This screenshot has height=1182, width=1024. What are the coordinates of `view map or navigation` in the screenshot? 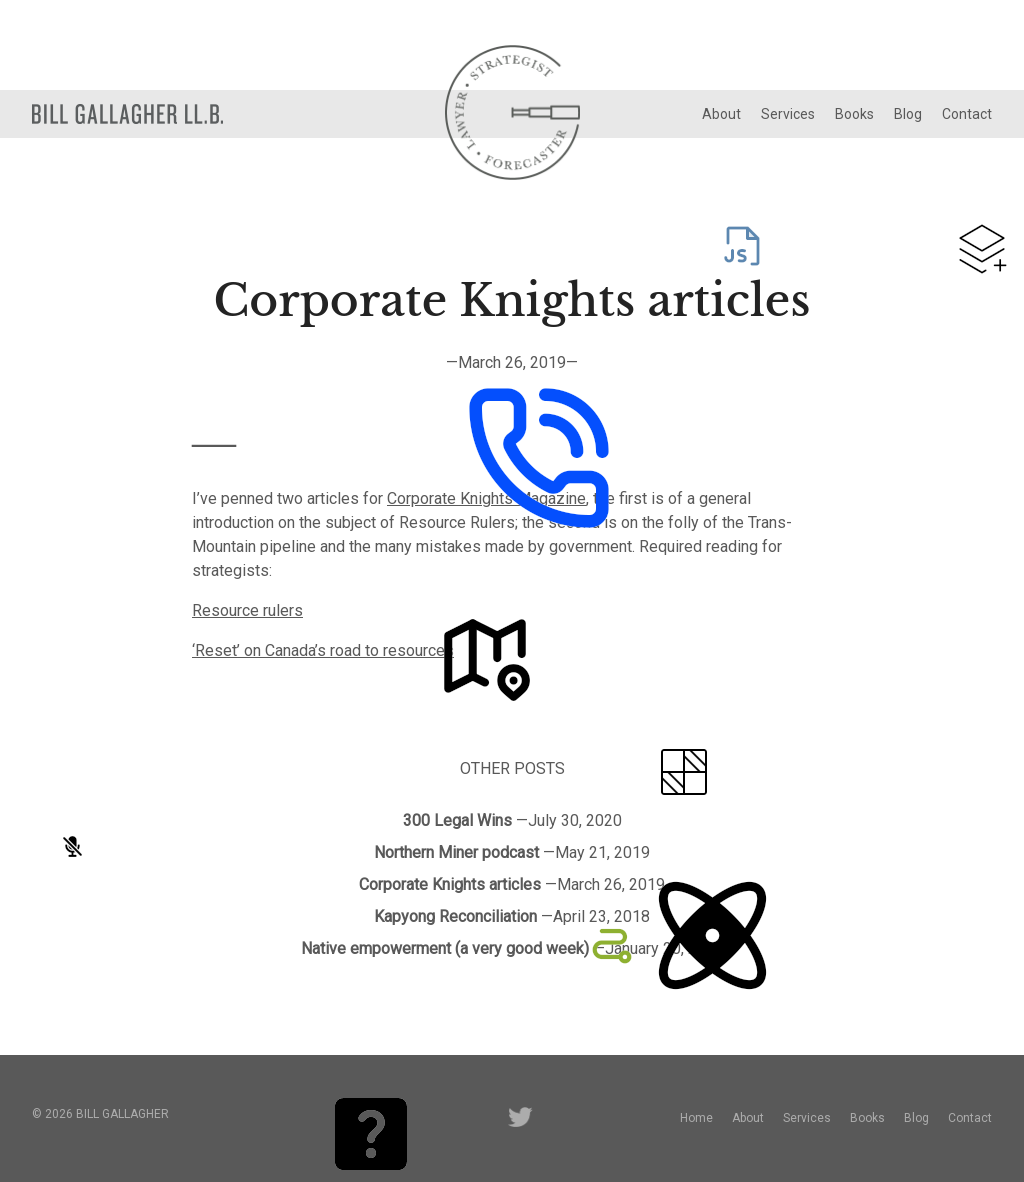 It's located at (485, 656).